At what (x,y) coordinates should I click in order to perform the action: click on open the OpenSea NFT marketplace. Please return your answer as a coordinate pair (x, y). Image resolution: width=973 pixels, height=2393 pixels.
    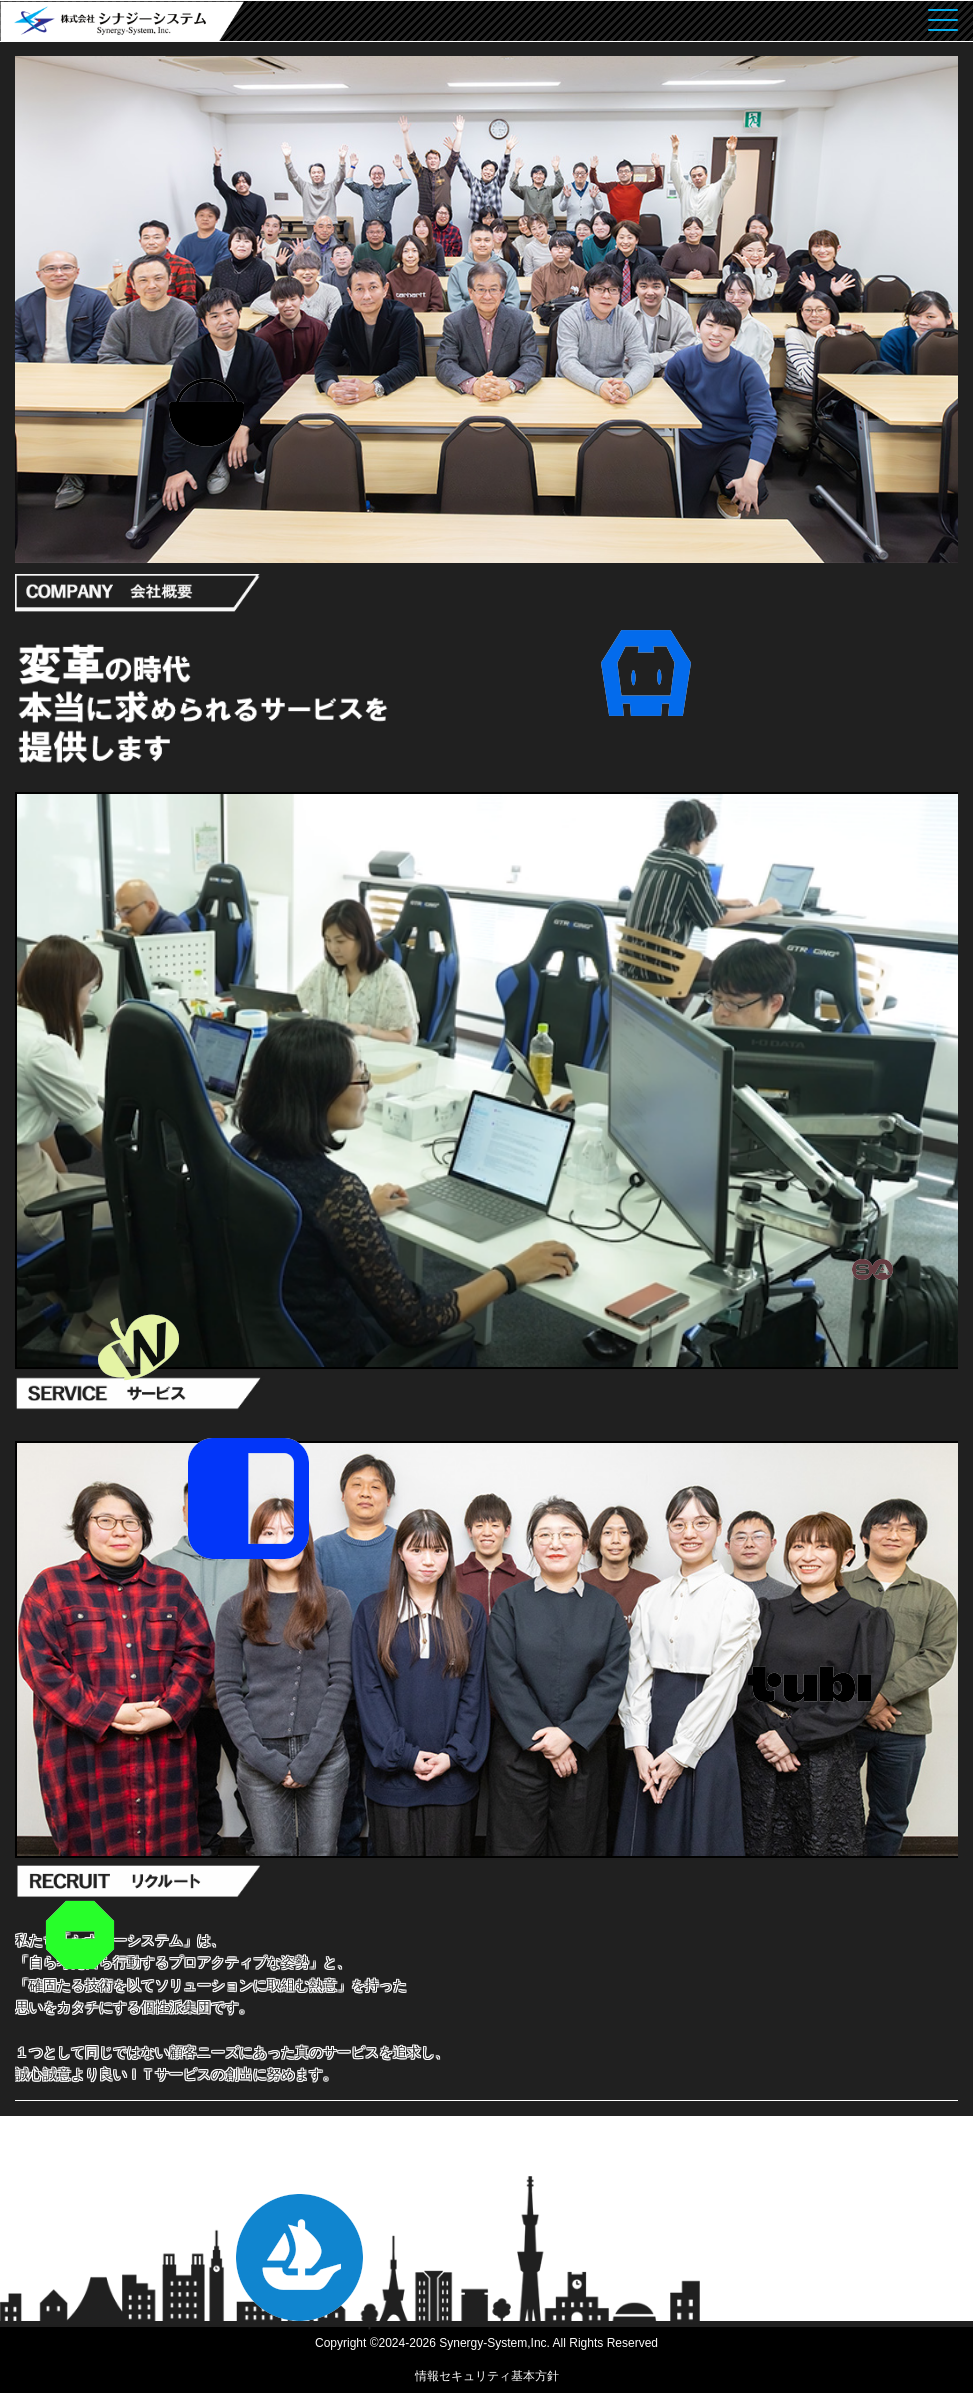
    Looking at the image, I should click on (299, 2257).